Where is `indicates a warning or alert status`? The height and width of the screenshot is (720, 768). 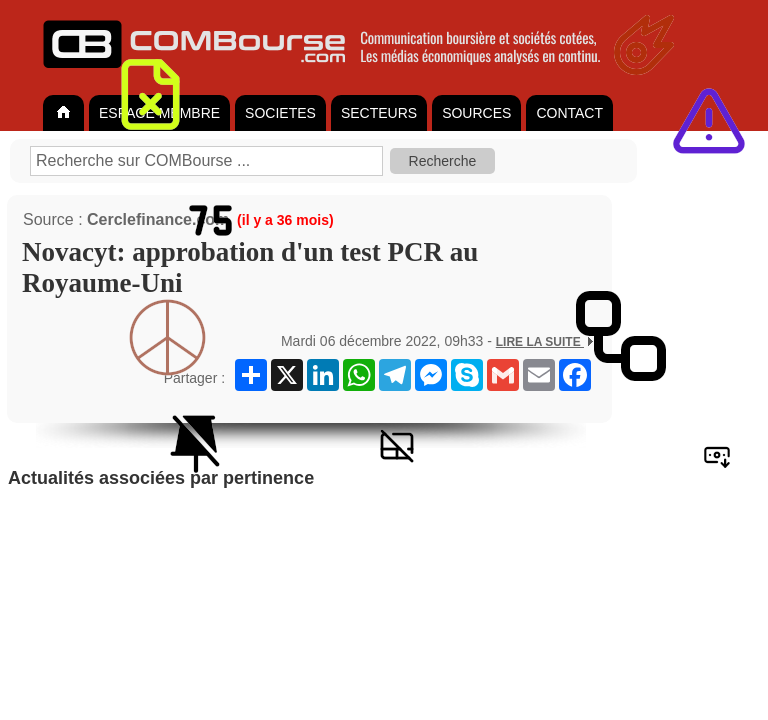 indicates a warning or alert status is located at coordinates (709, 121).